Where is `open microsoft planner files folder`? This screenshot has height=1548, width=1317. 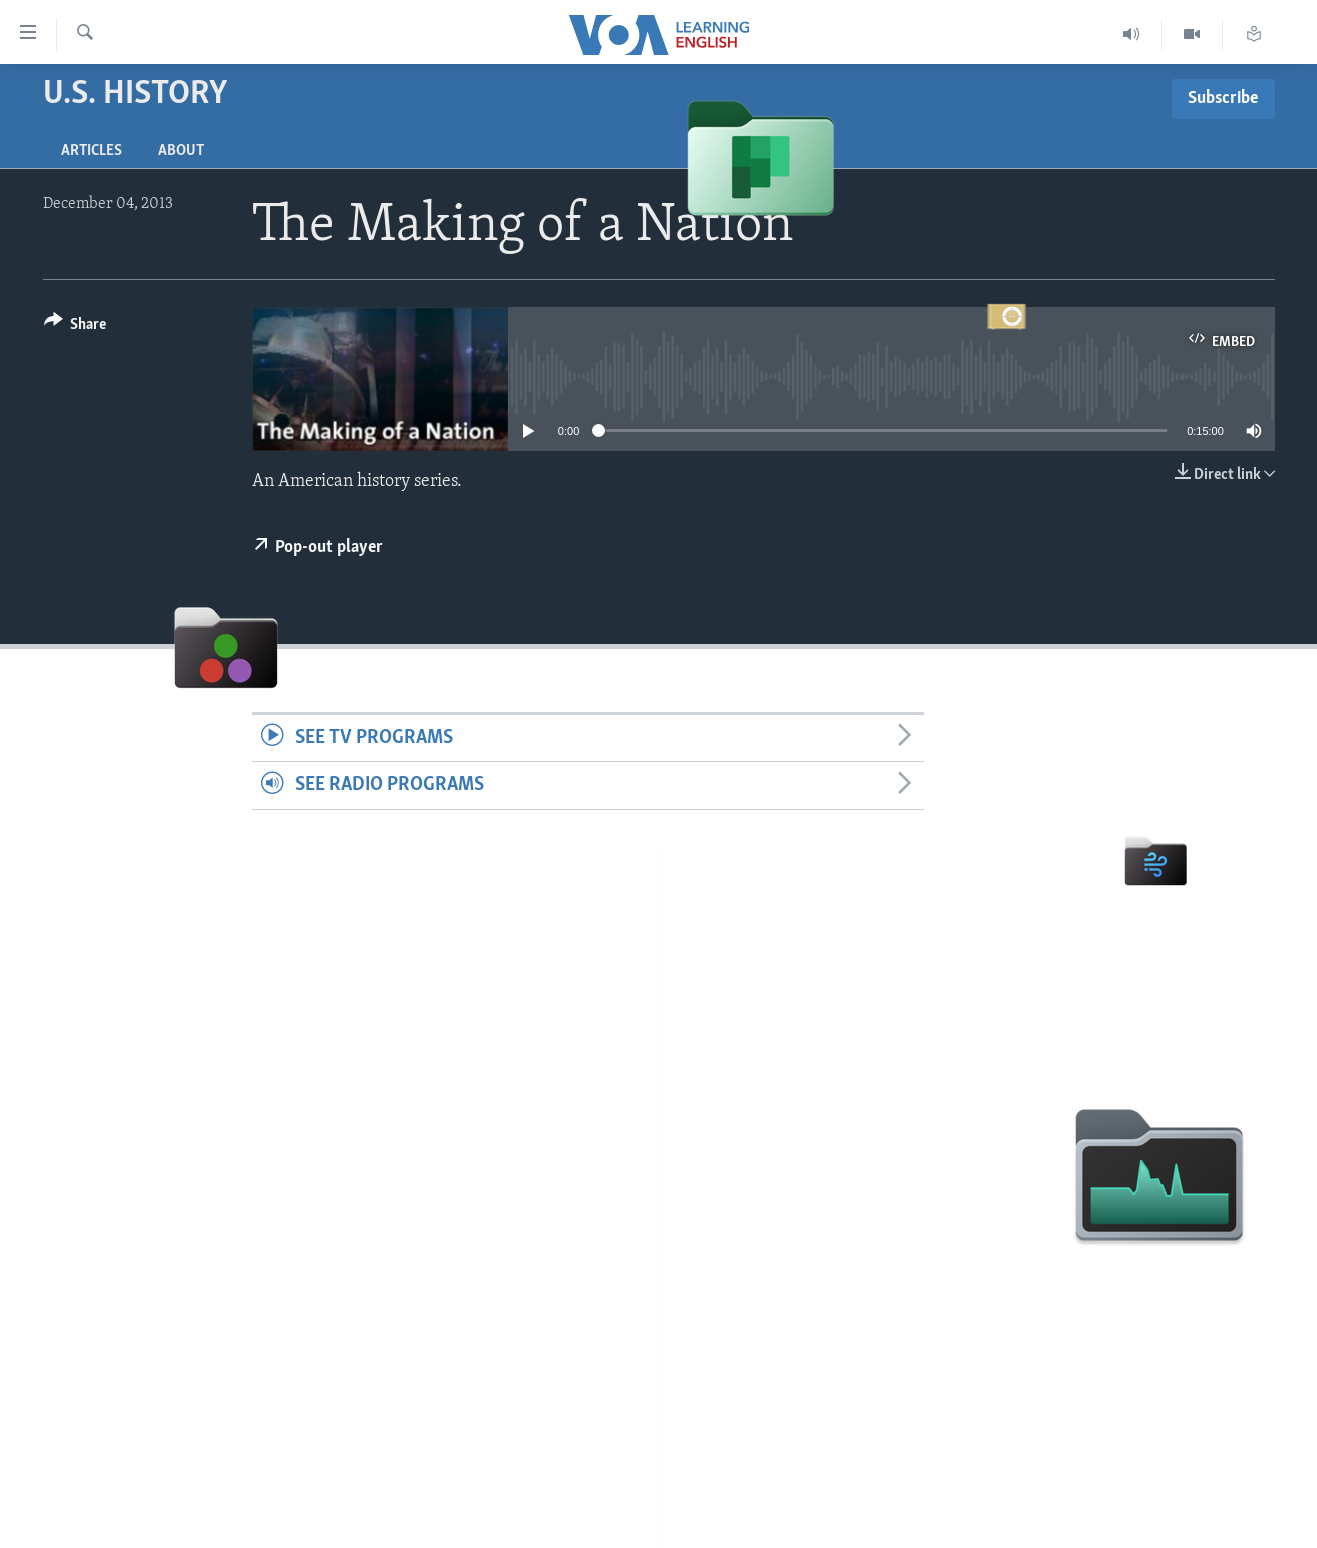 open microsoft planner files folder is located at coordinates (760, 162).